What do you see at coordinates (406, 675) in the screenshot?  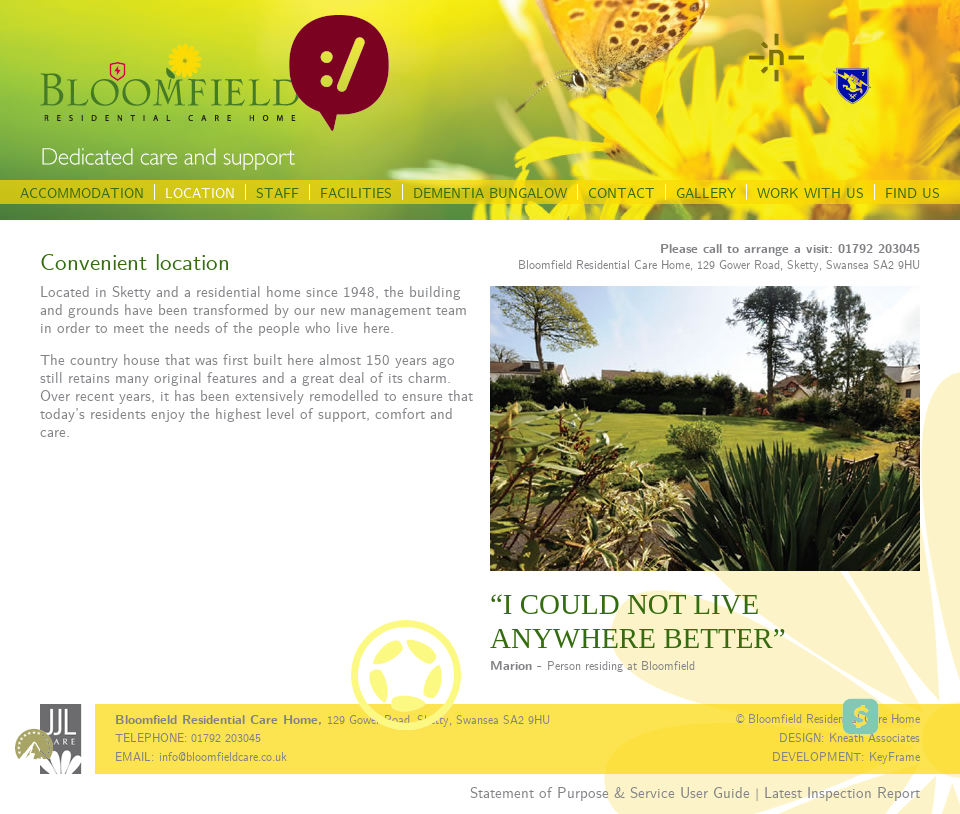 I see `corona engine logo` at bounding box center [406, 675].